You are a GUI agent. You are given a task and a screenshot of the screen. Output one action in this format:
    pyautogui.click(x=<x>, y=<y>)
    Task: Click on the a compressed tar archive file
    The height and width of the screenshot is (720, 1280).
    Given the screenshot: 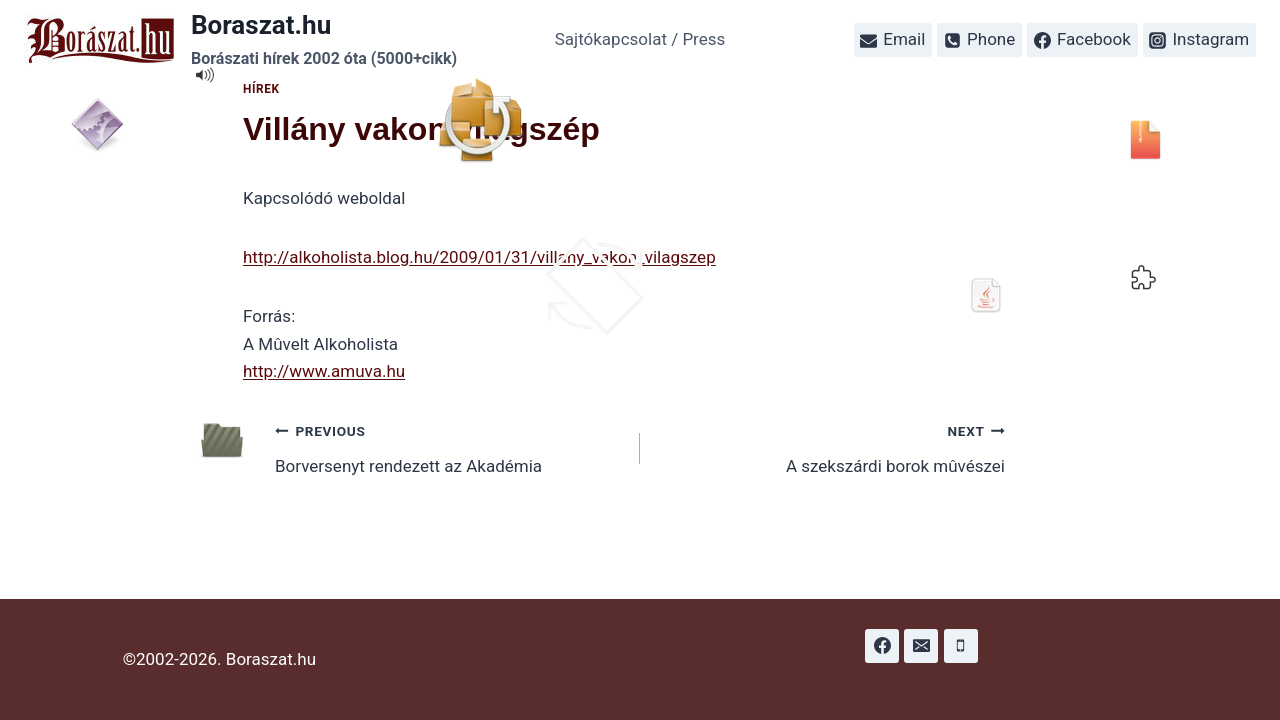 What is the action you would take?
    pyautogui.click(x=1145, y=140)
    